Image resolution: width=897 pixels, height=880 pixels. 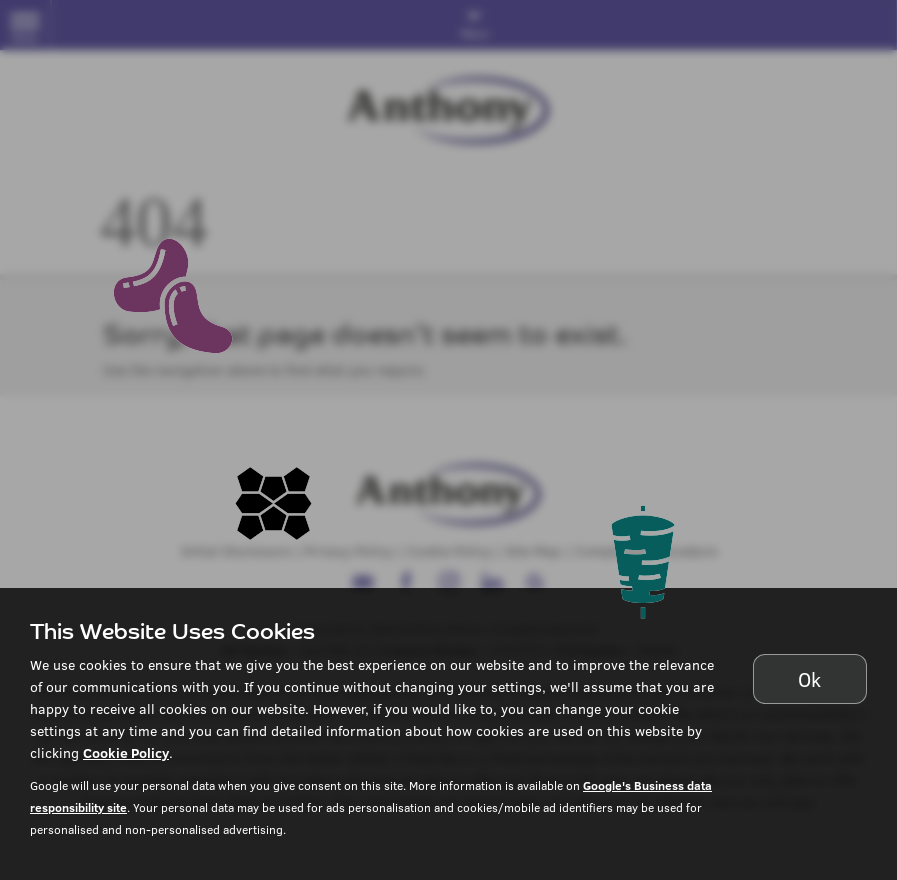 I want to click on decorative geometric pattern element, so click(x=273, y=503).